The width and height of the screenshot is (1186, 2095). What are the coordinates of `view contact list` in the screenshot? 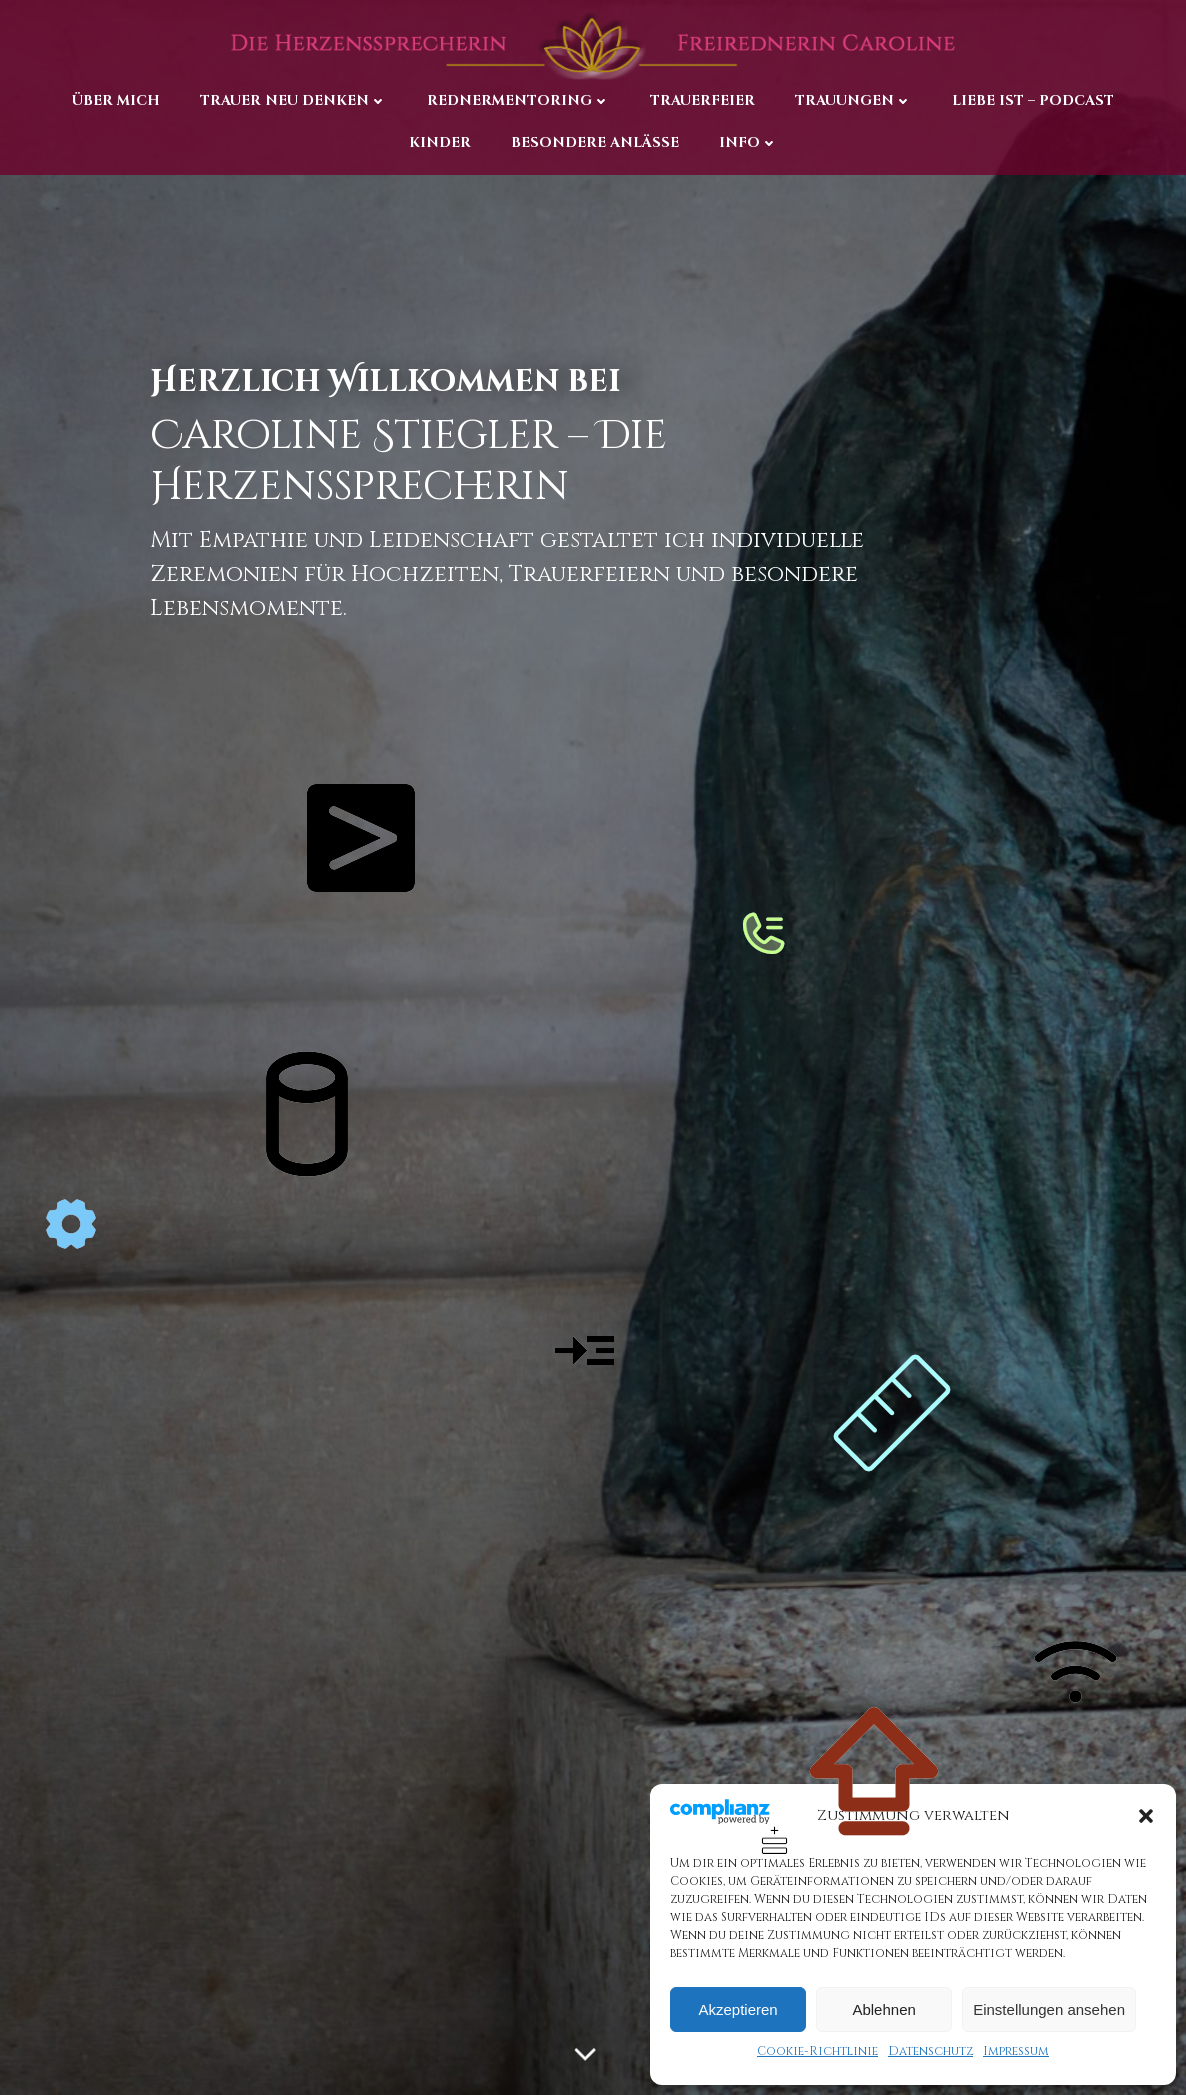 It's located at (764, 932).